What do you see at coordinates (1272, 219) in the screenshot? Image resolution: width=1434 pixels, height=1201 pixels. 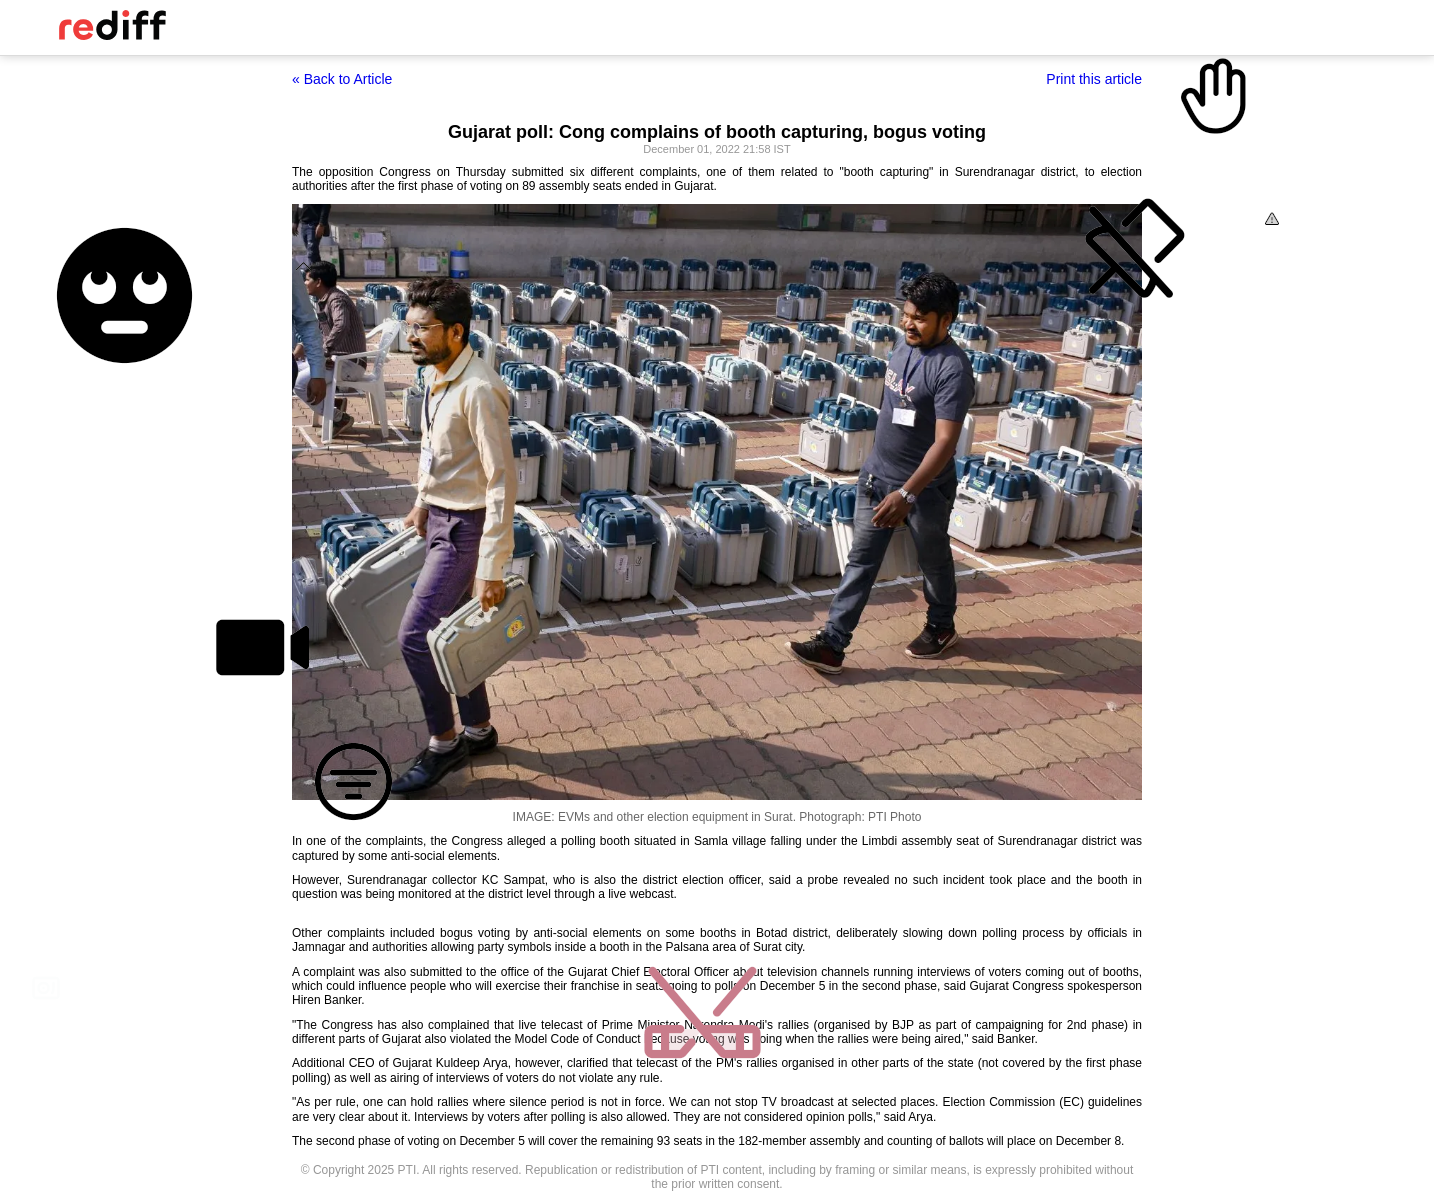 I see `indicates a warning or caution state` at bounding box center [1272, 219].